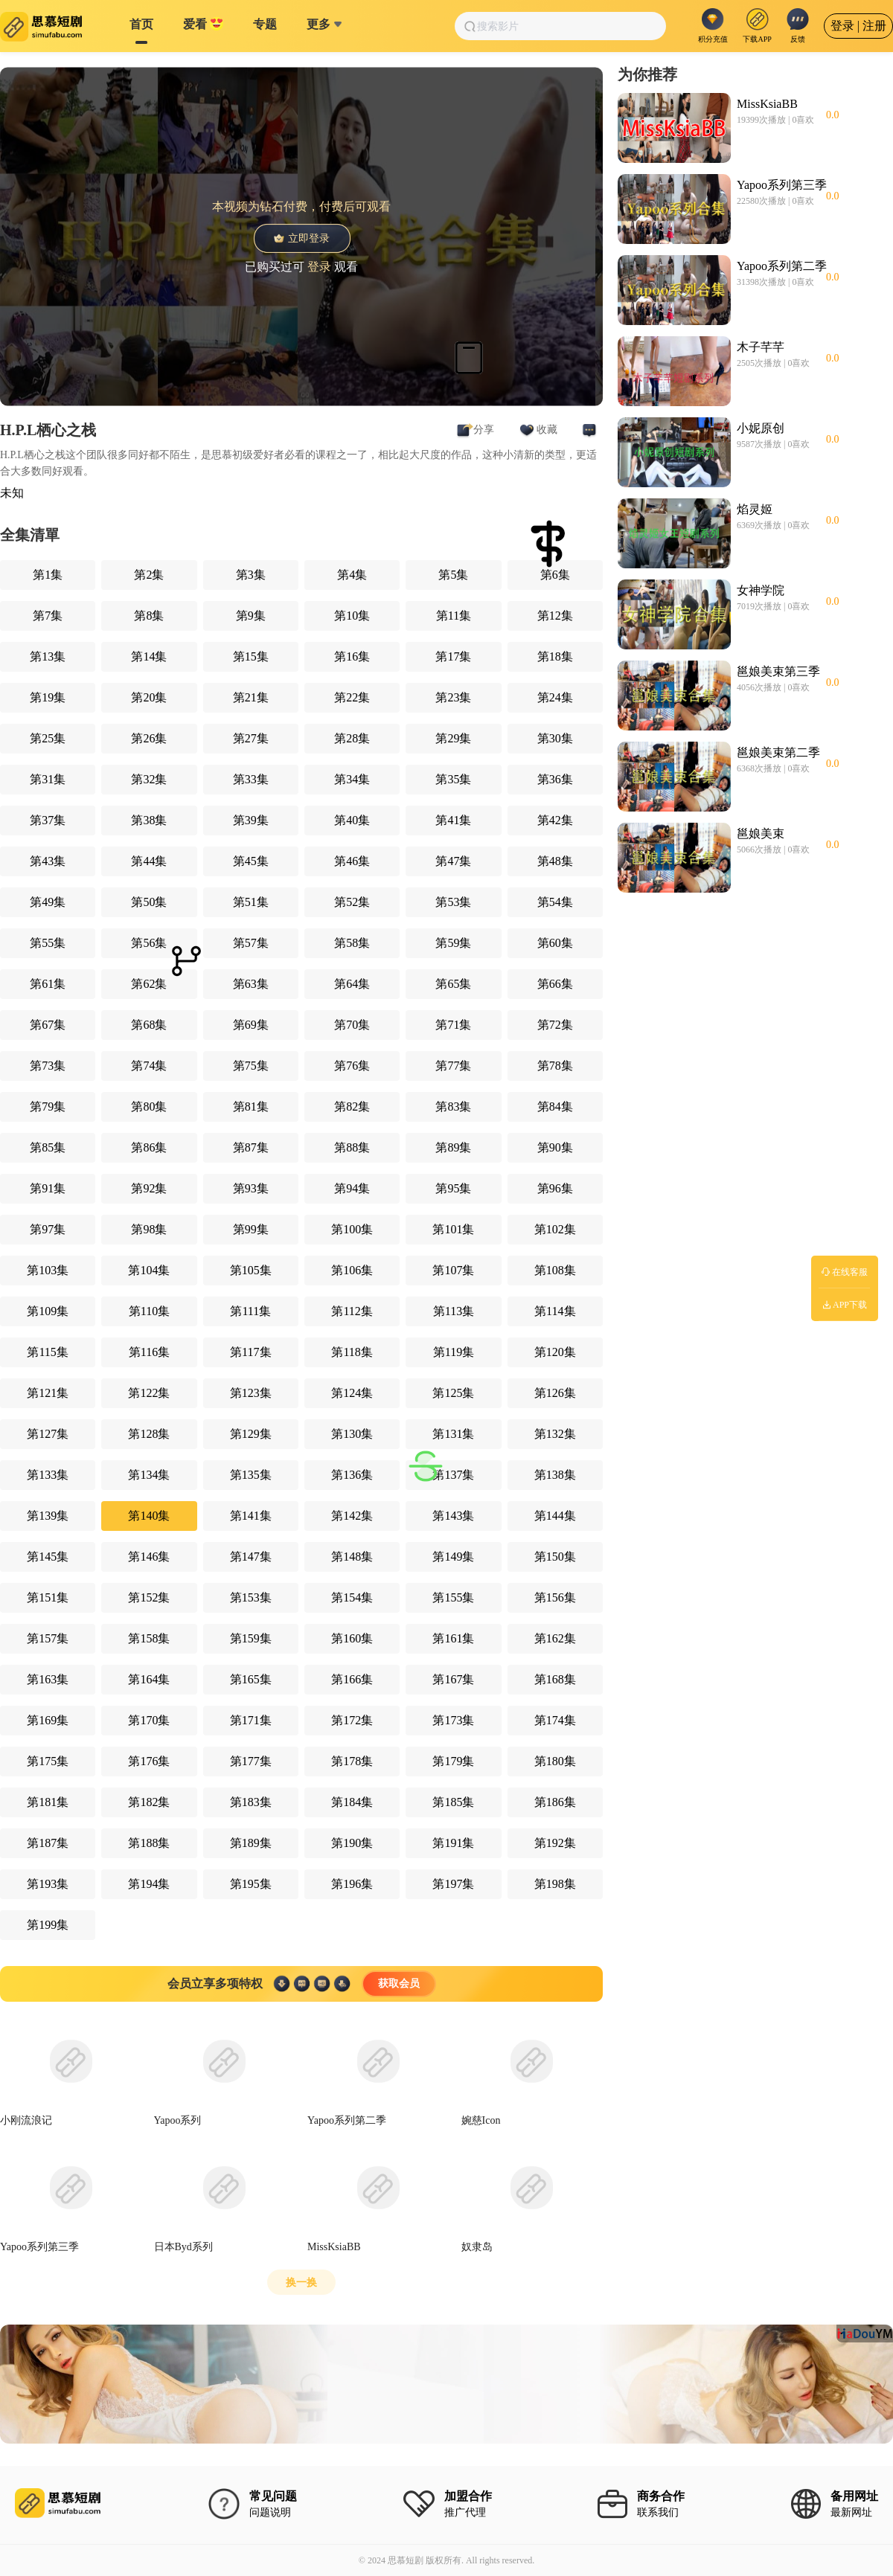  What do you see at coordinates (426, 1466) in the screenshot?
I see `apply strikethrough formatting to selected text` at bounding box center [426, 1466].